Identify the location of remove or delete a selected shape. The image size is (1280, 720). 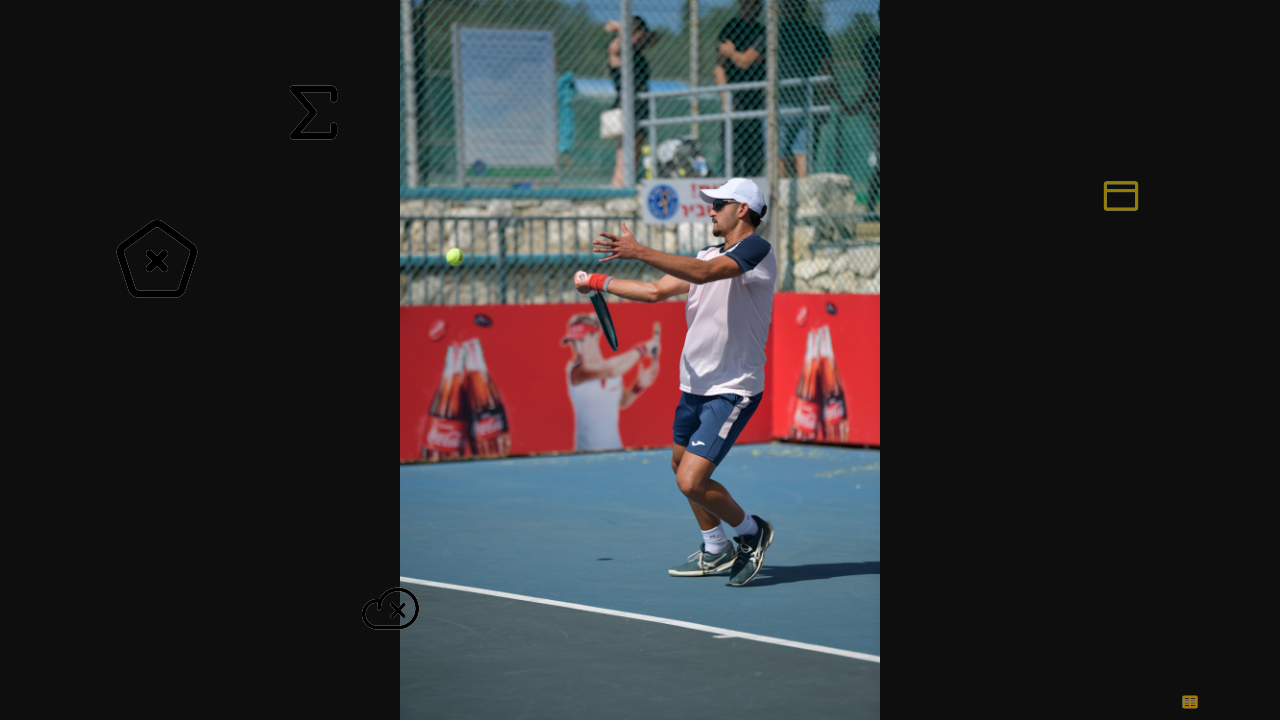
(157, 261).